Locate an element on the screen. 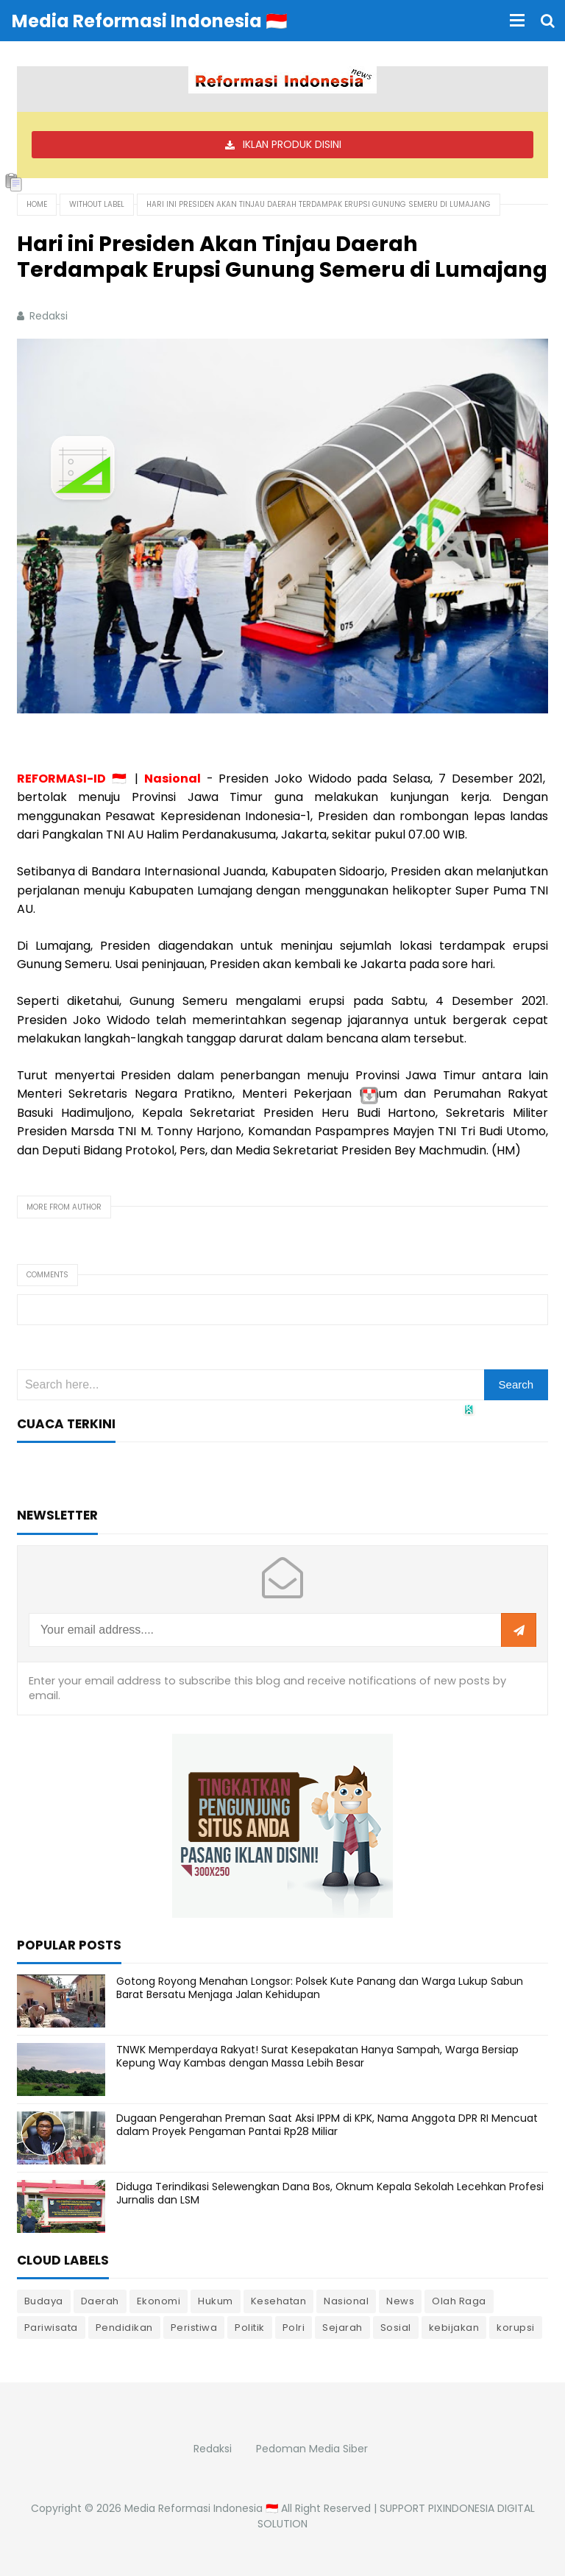 The width and height of the screenshot is (565, 2576). open transmission bittorrent client is located at coordinates (369, 1095).